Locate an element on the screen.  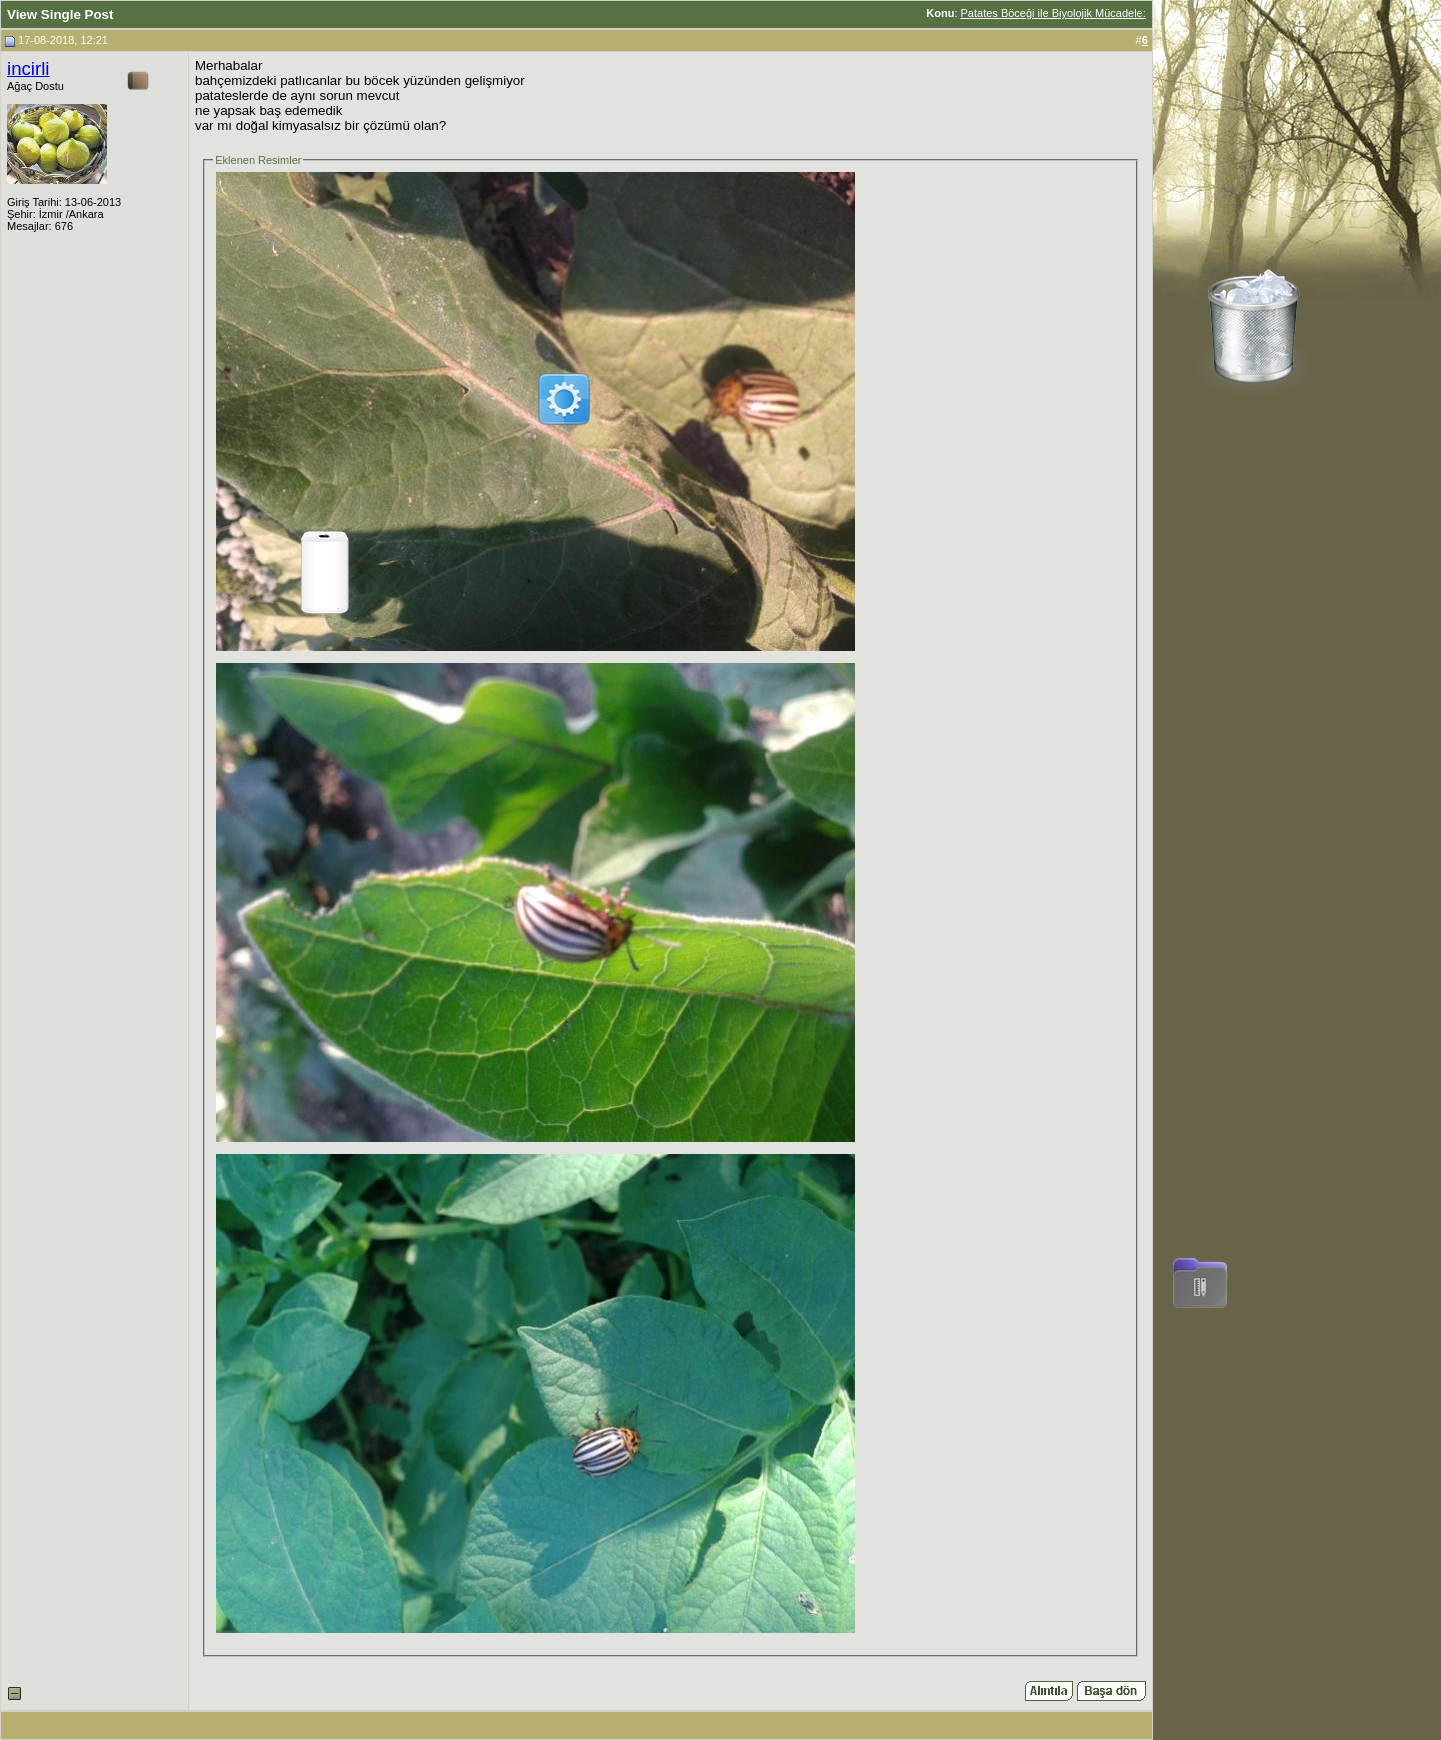
access system runtime components is located at coordinates (564, 399).